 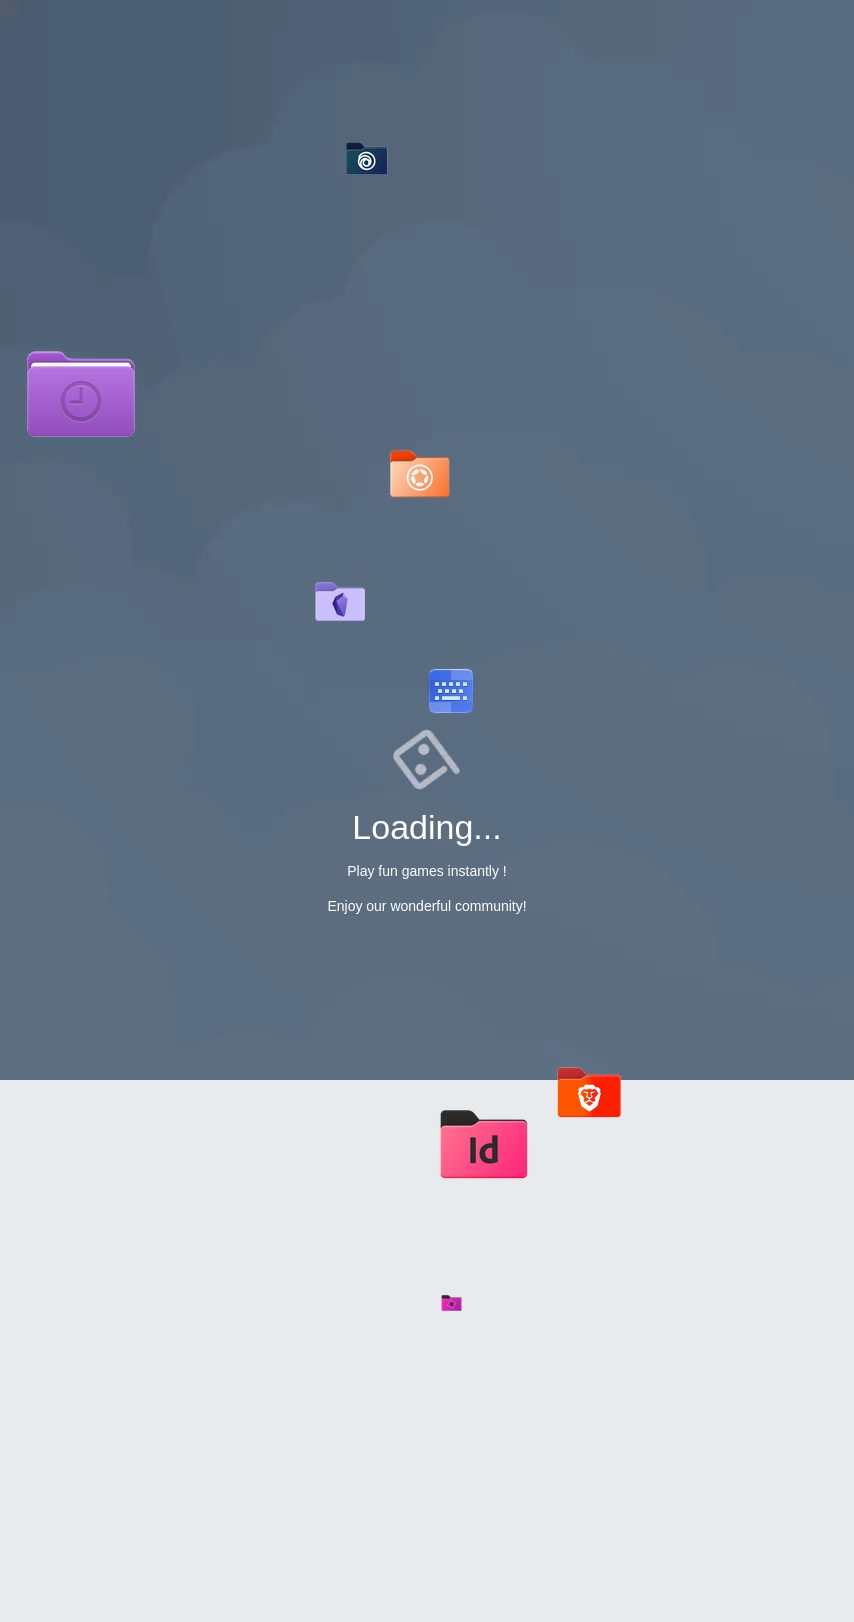 I want to click on open Adobe Premiere Elements project folder, so click(x=451, y=1303).